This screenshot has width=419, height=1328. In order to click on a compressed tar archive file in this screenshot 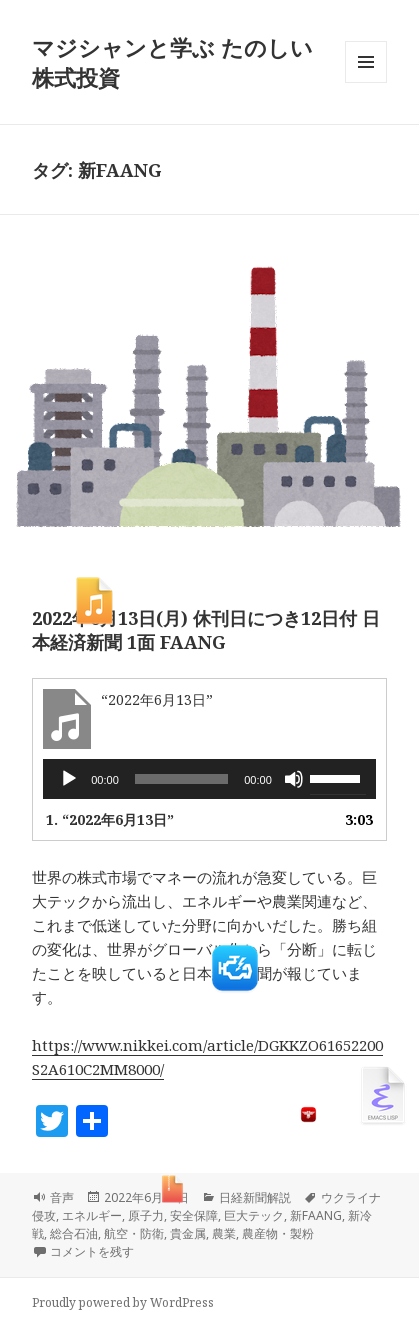, I will do `click(172, 1189)`.